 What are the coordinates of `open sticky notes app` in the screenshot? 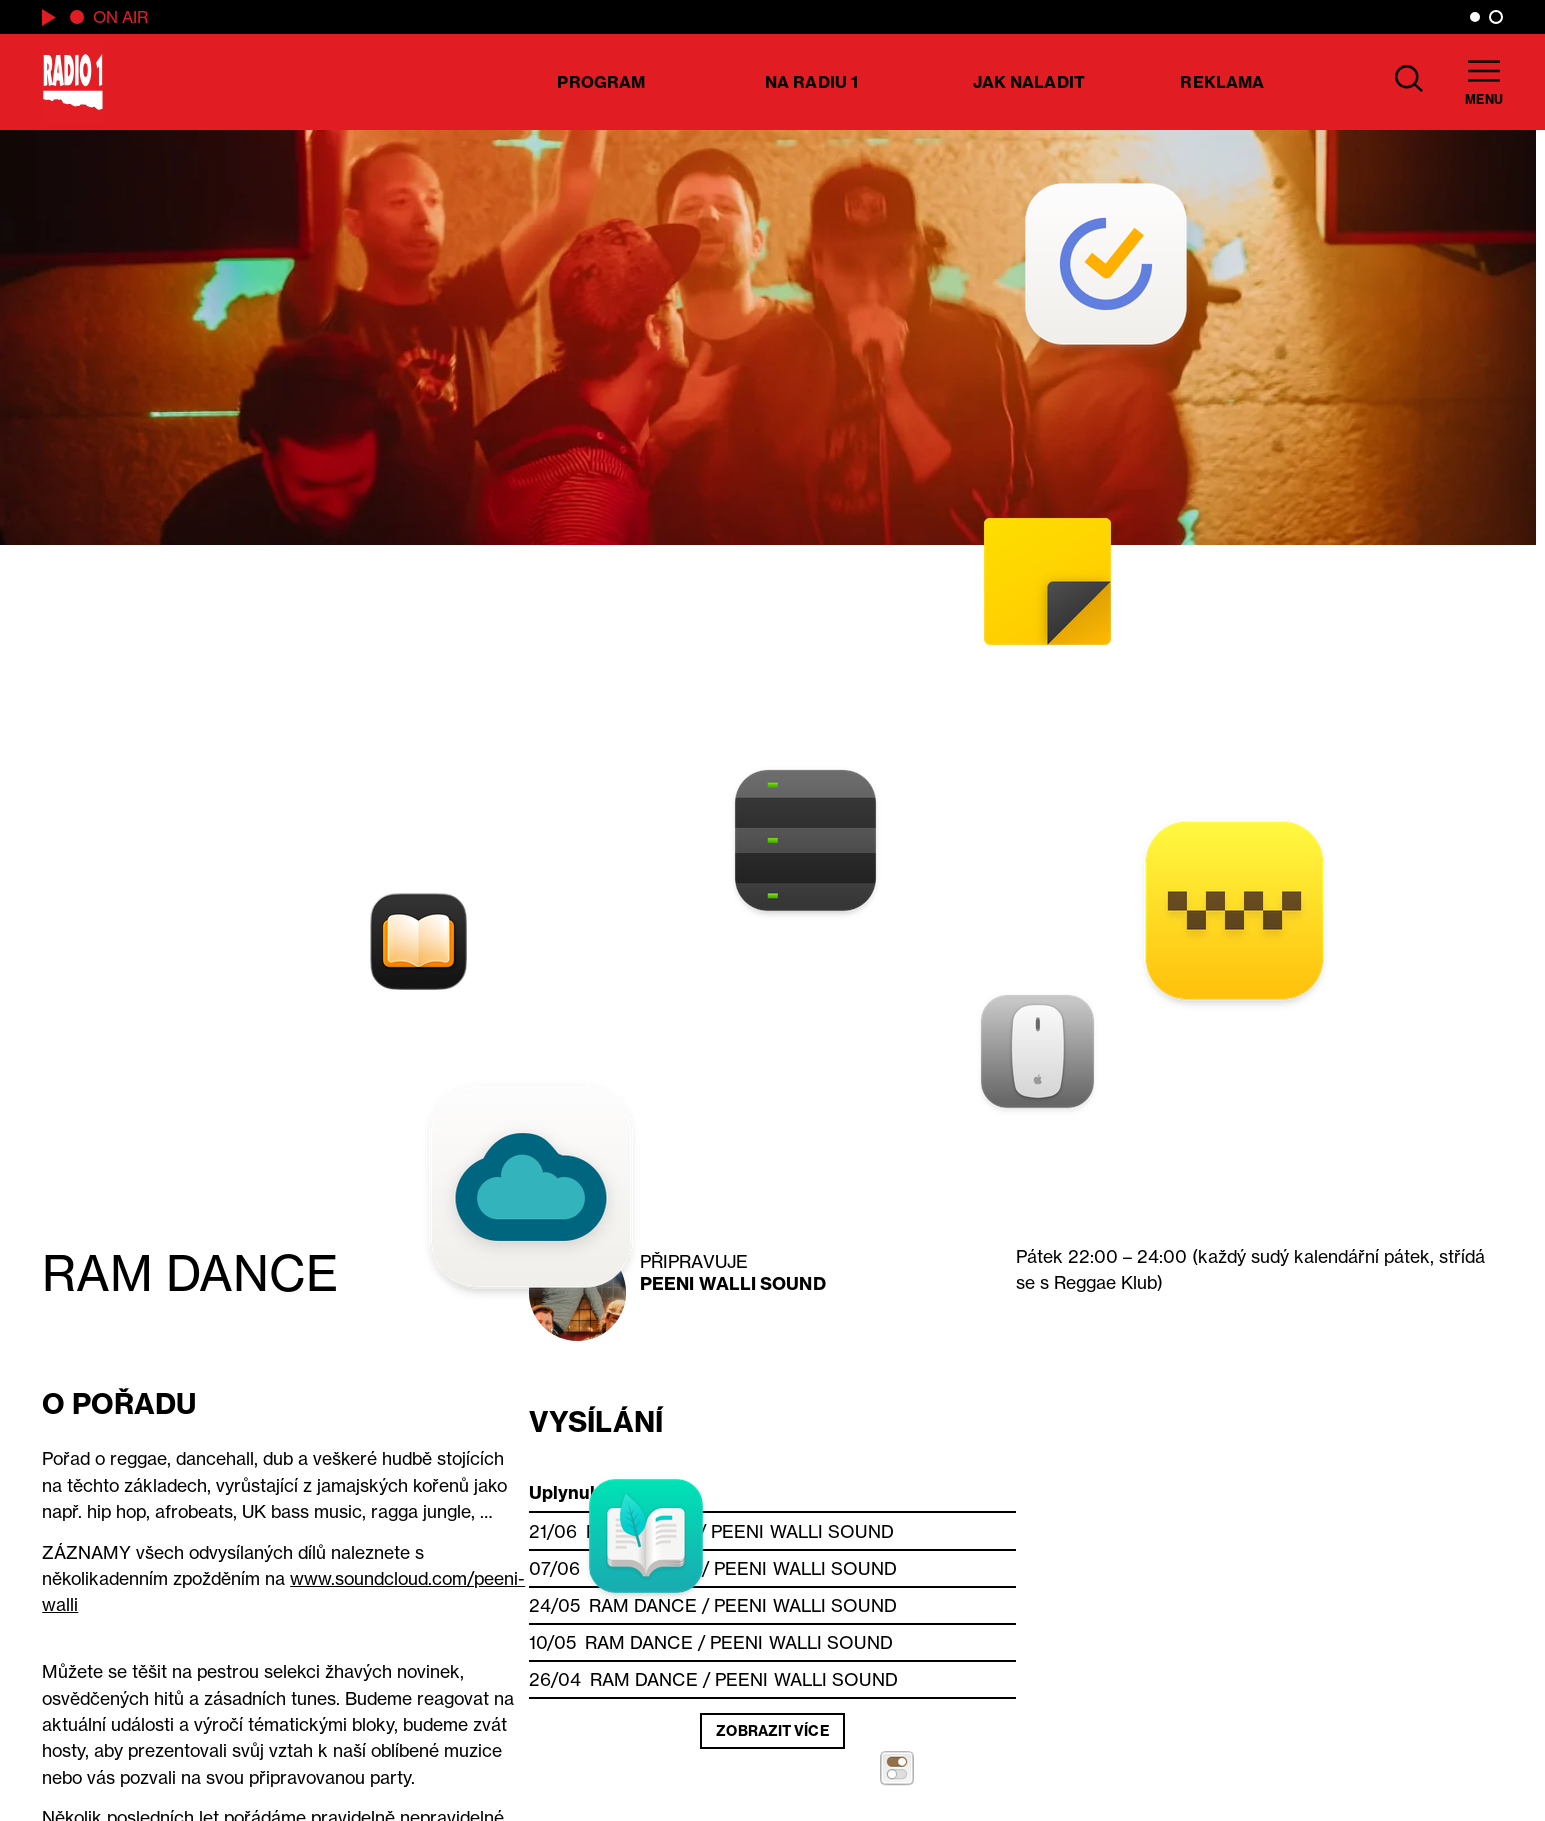 It's located at (1047, 581).